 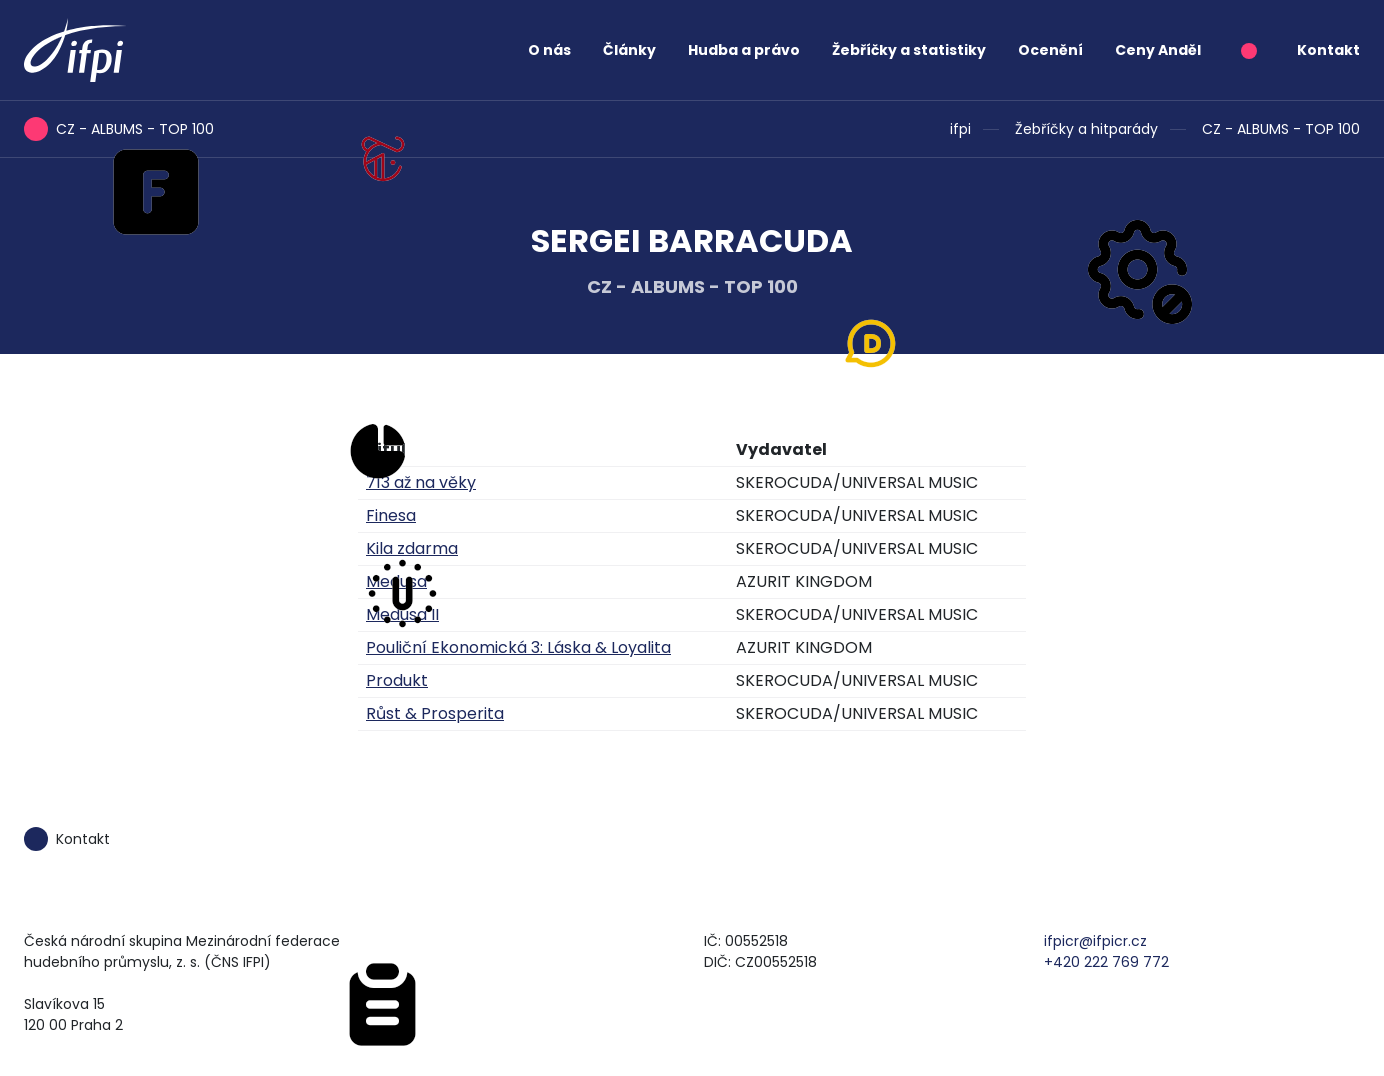 I want to click on view analytics or statistics, so click(x=378, y=451).